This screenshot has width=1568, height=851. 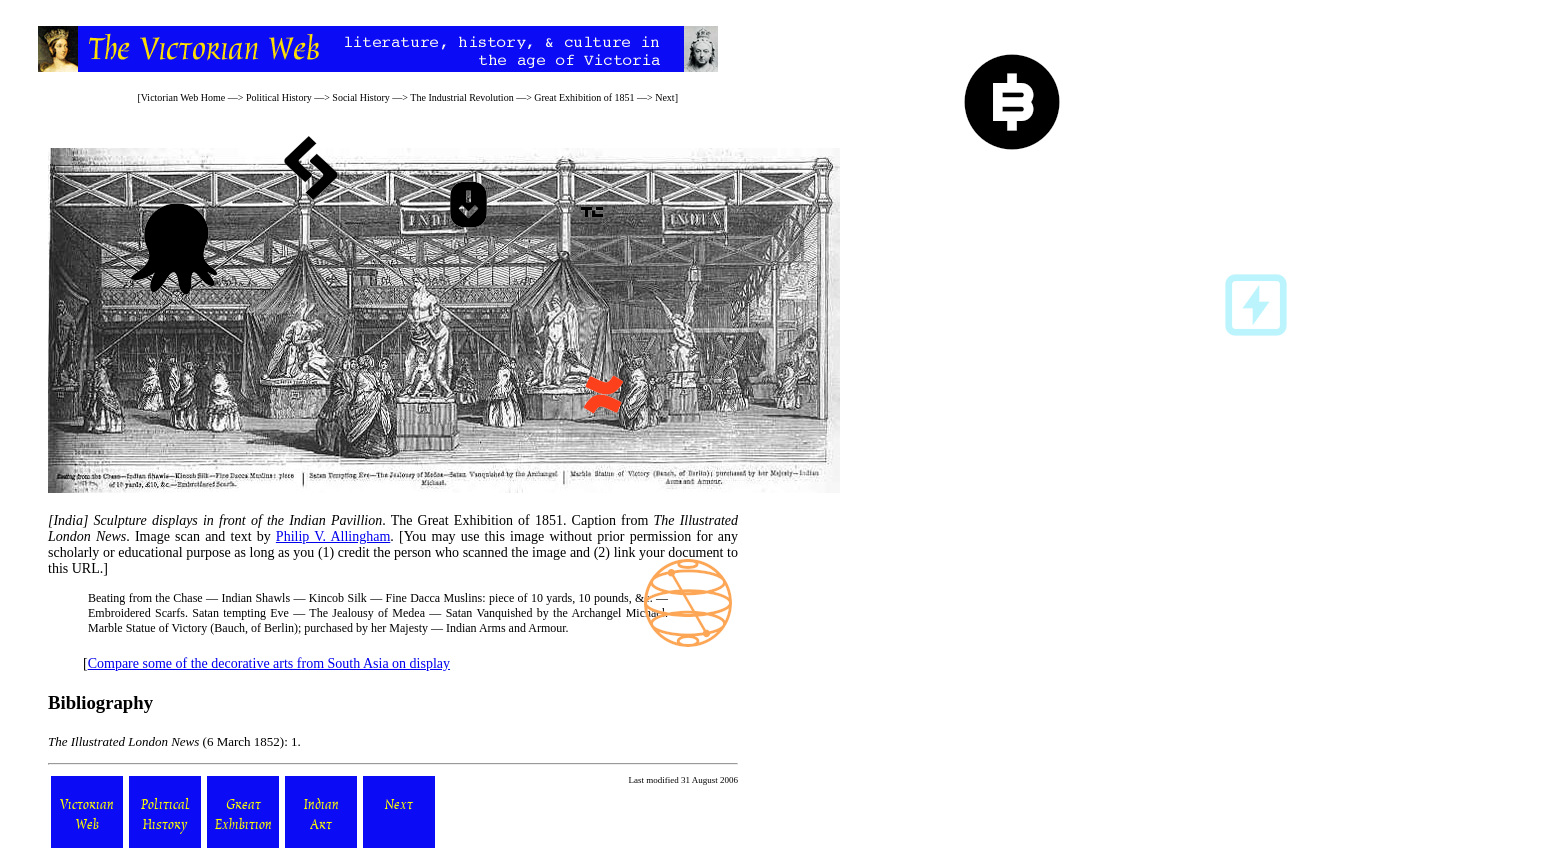 What do you see at coordinates (311, 168) in the screenshot?
I see `visit sitepoint website or resources` at bounding box center [311, 168].